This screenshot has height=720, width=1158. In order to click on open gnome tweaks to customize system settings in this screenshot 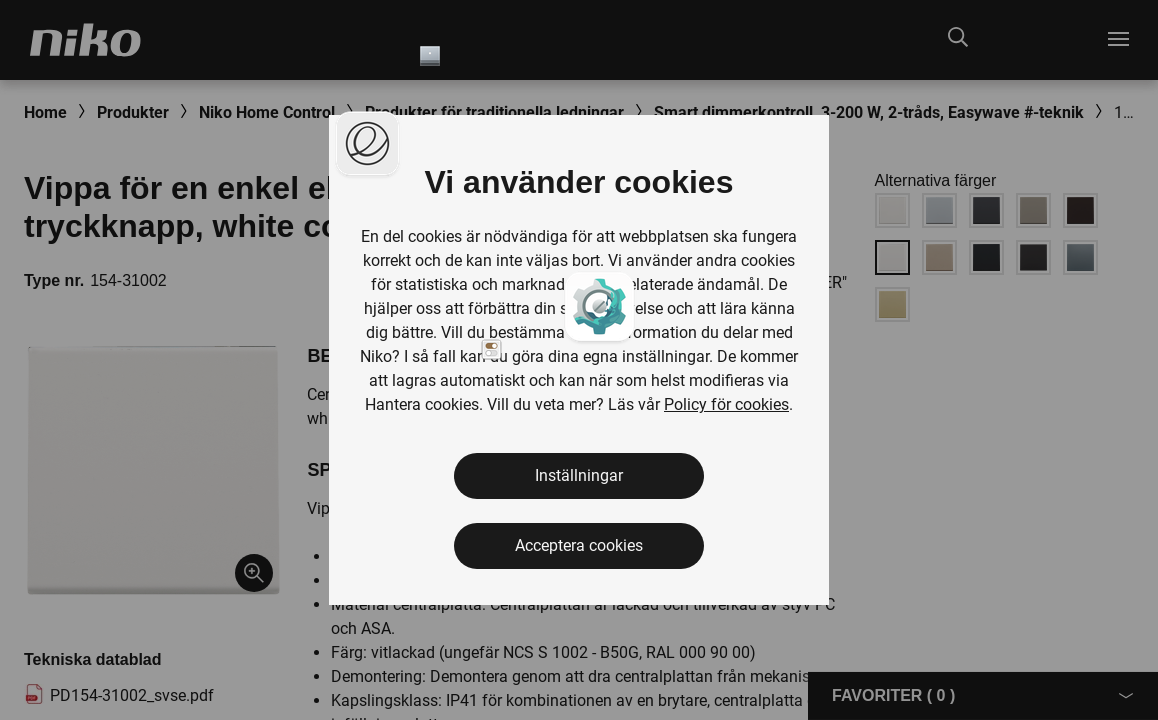, I will do `click(491, 349)`.